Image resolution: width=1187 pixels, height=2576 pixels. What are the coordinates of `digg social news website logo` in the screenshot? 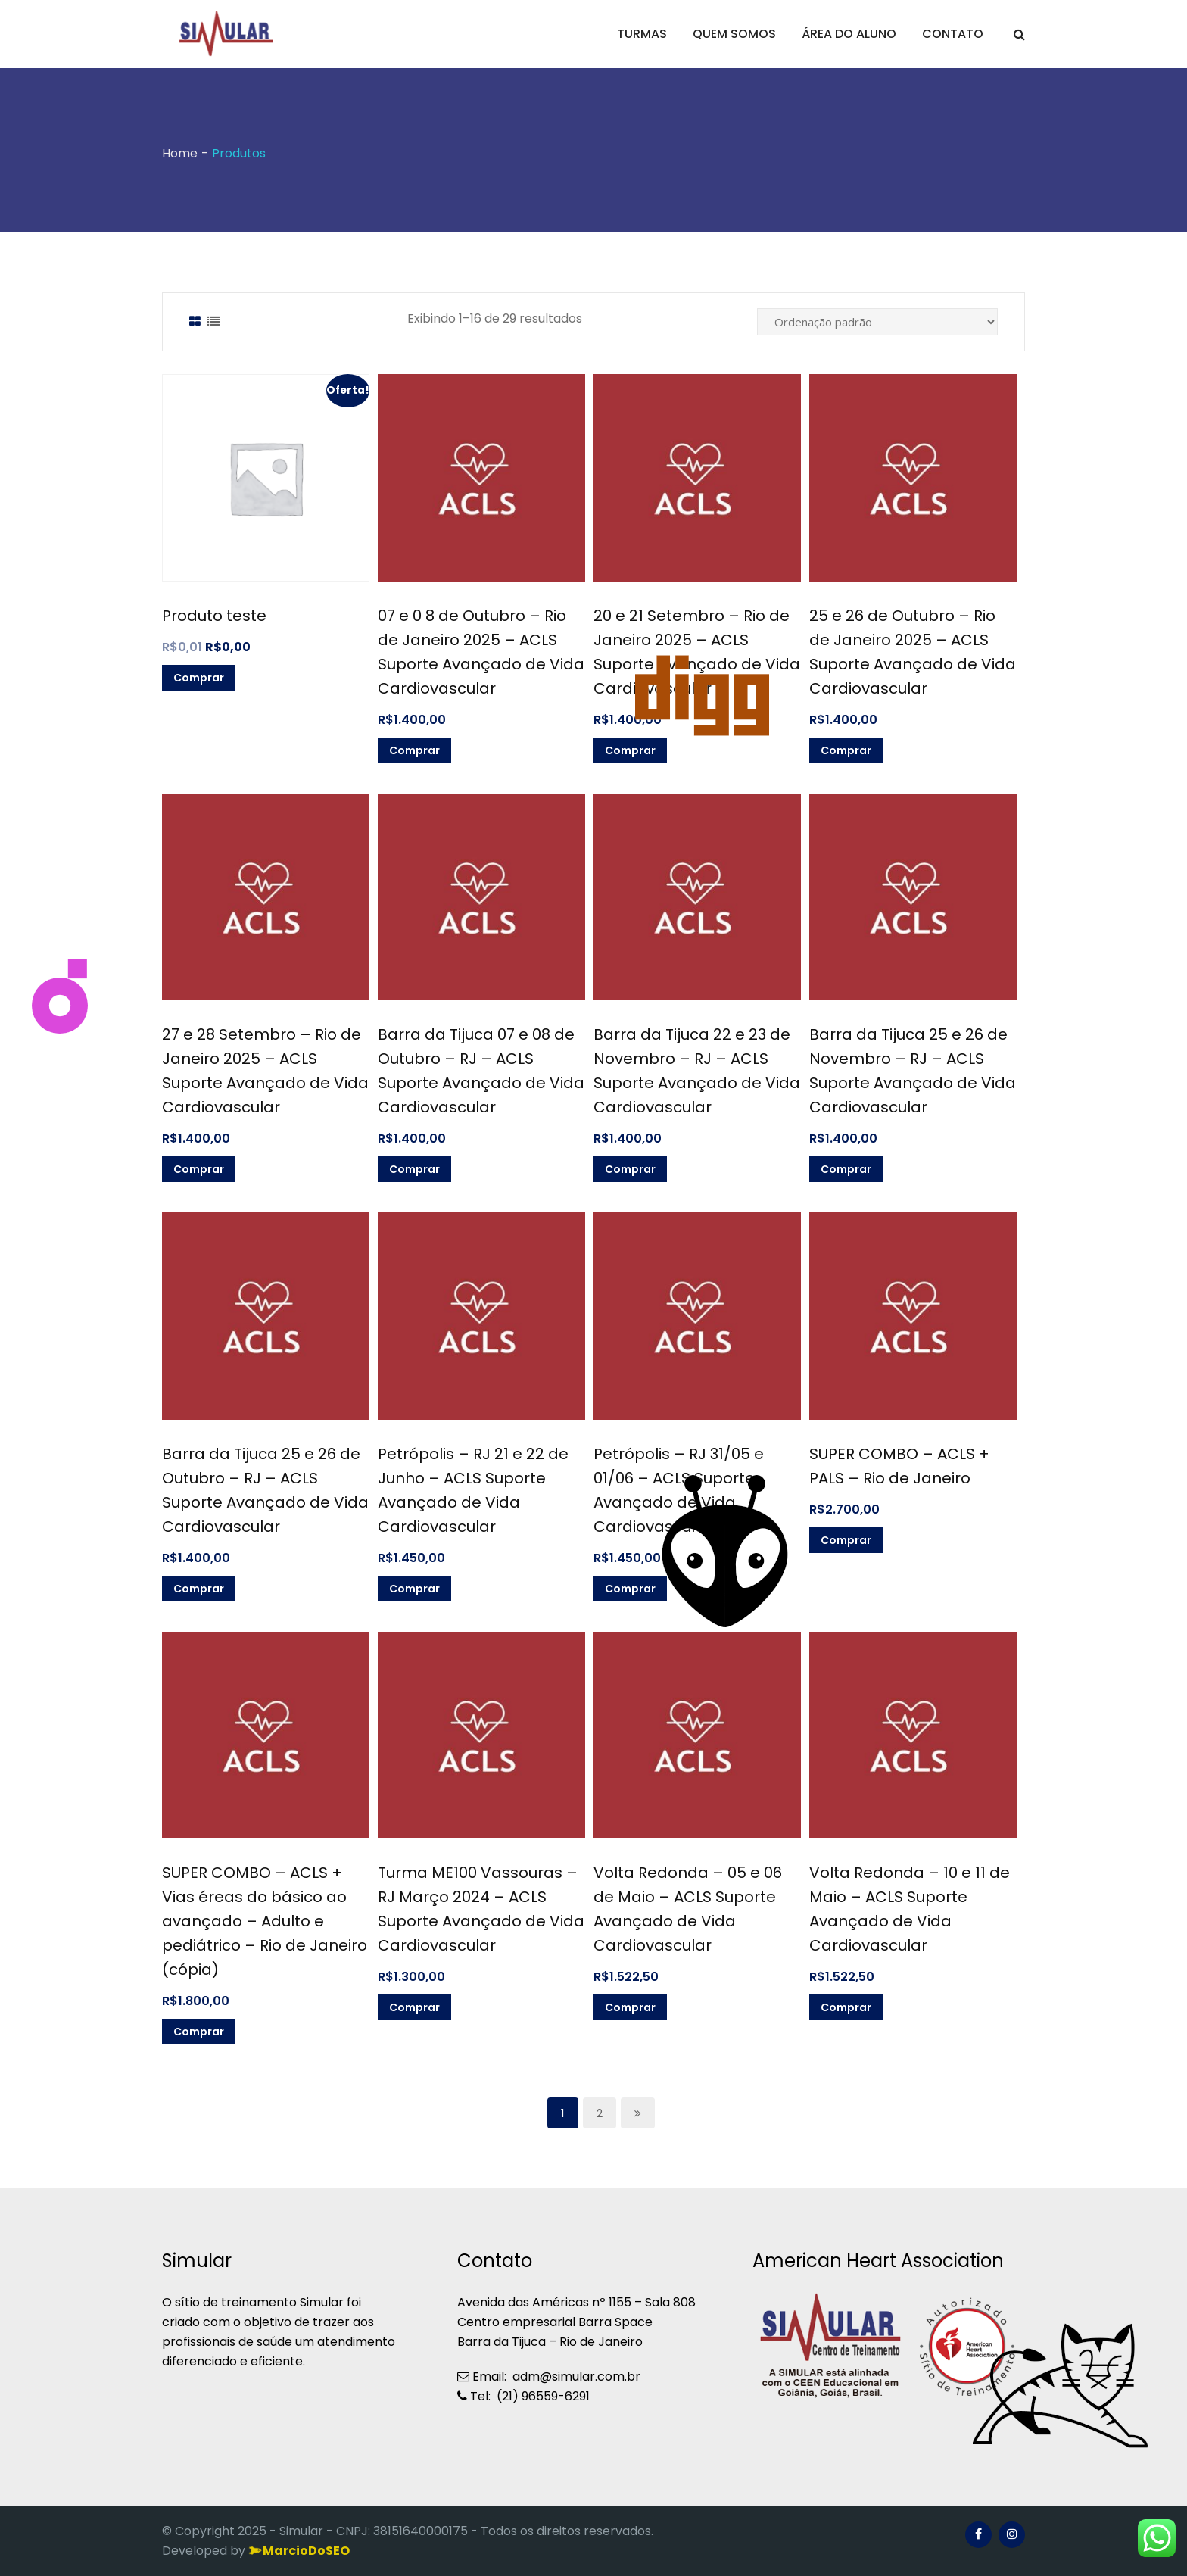 It's located at (702, 695).